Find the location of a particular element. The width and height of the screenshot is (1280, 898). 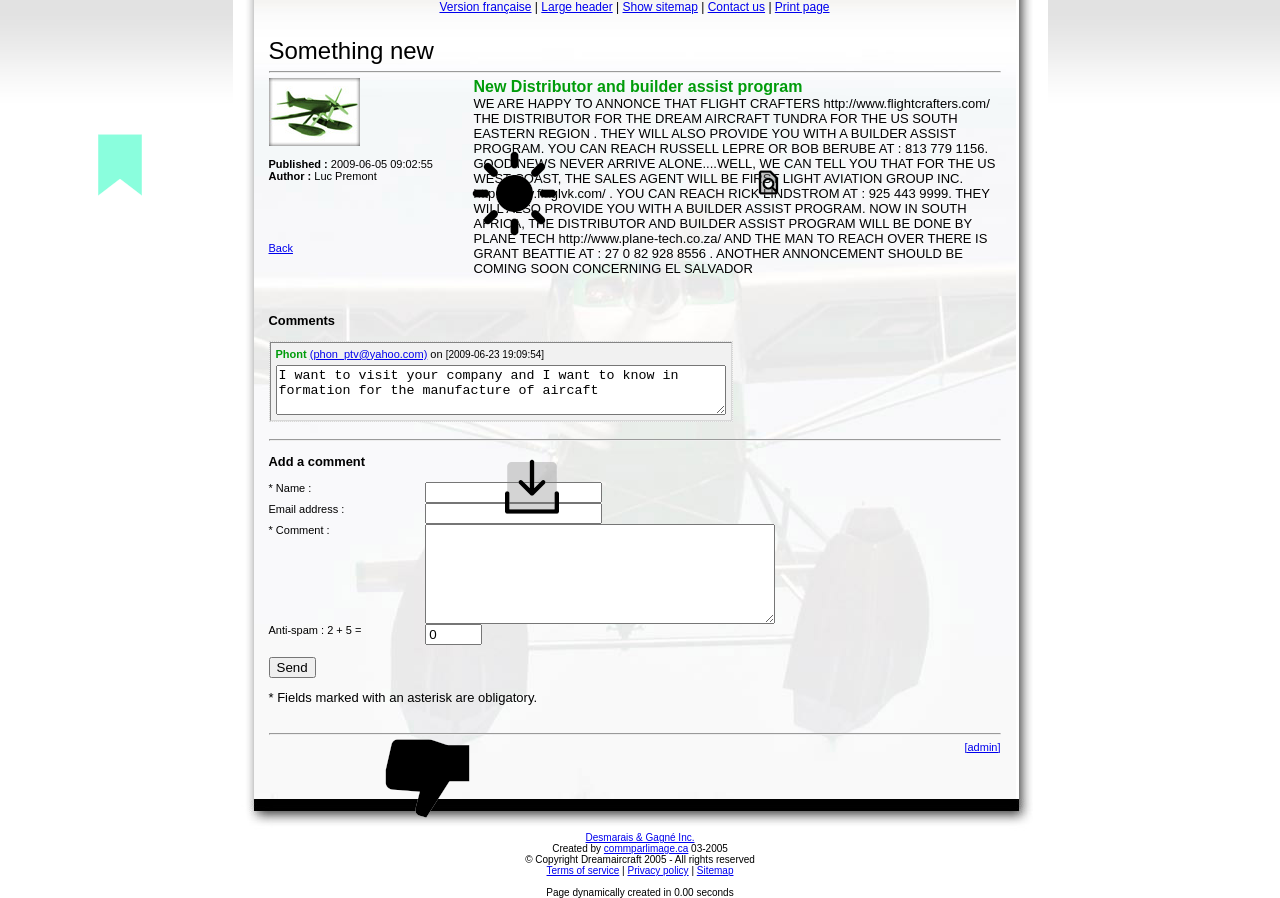

search within the current document is located at coordinates (768, 182).